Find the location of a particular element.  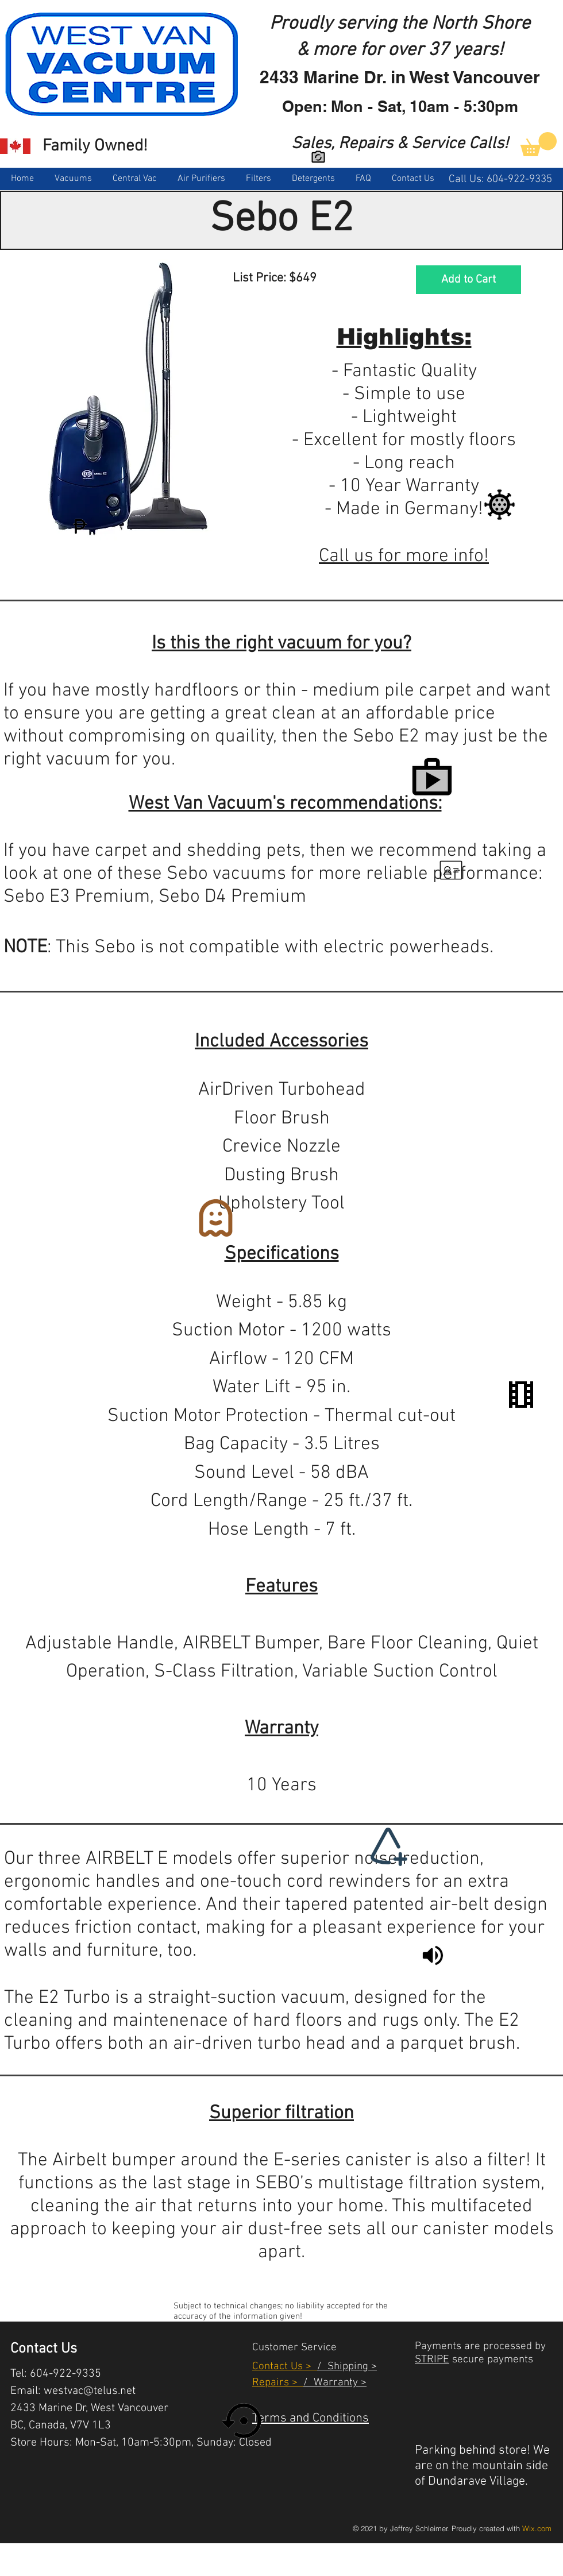

restore settings to a previous backup is located at coordinates (244, 2420).